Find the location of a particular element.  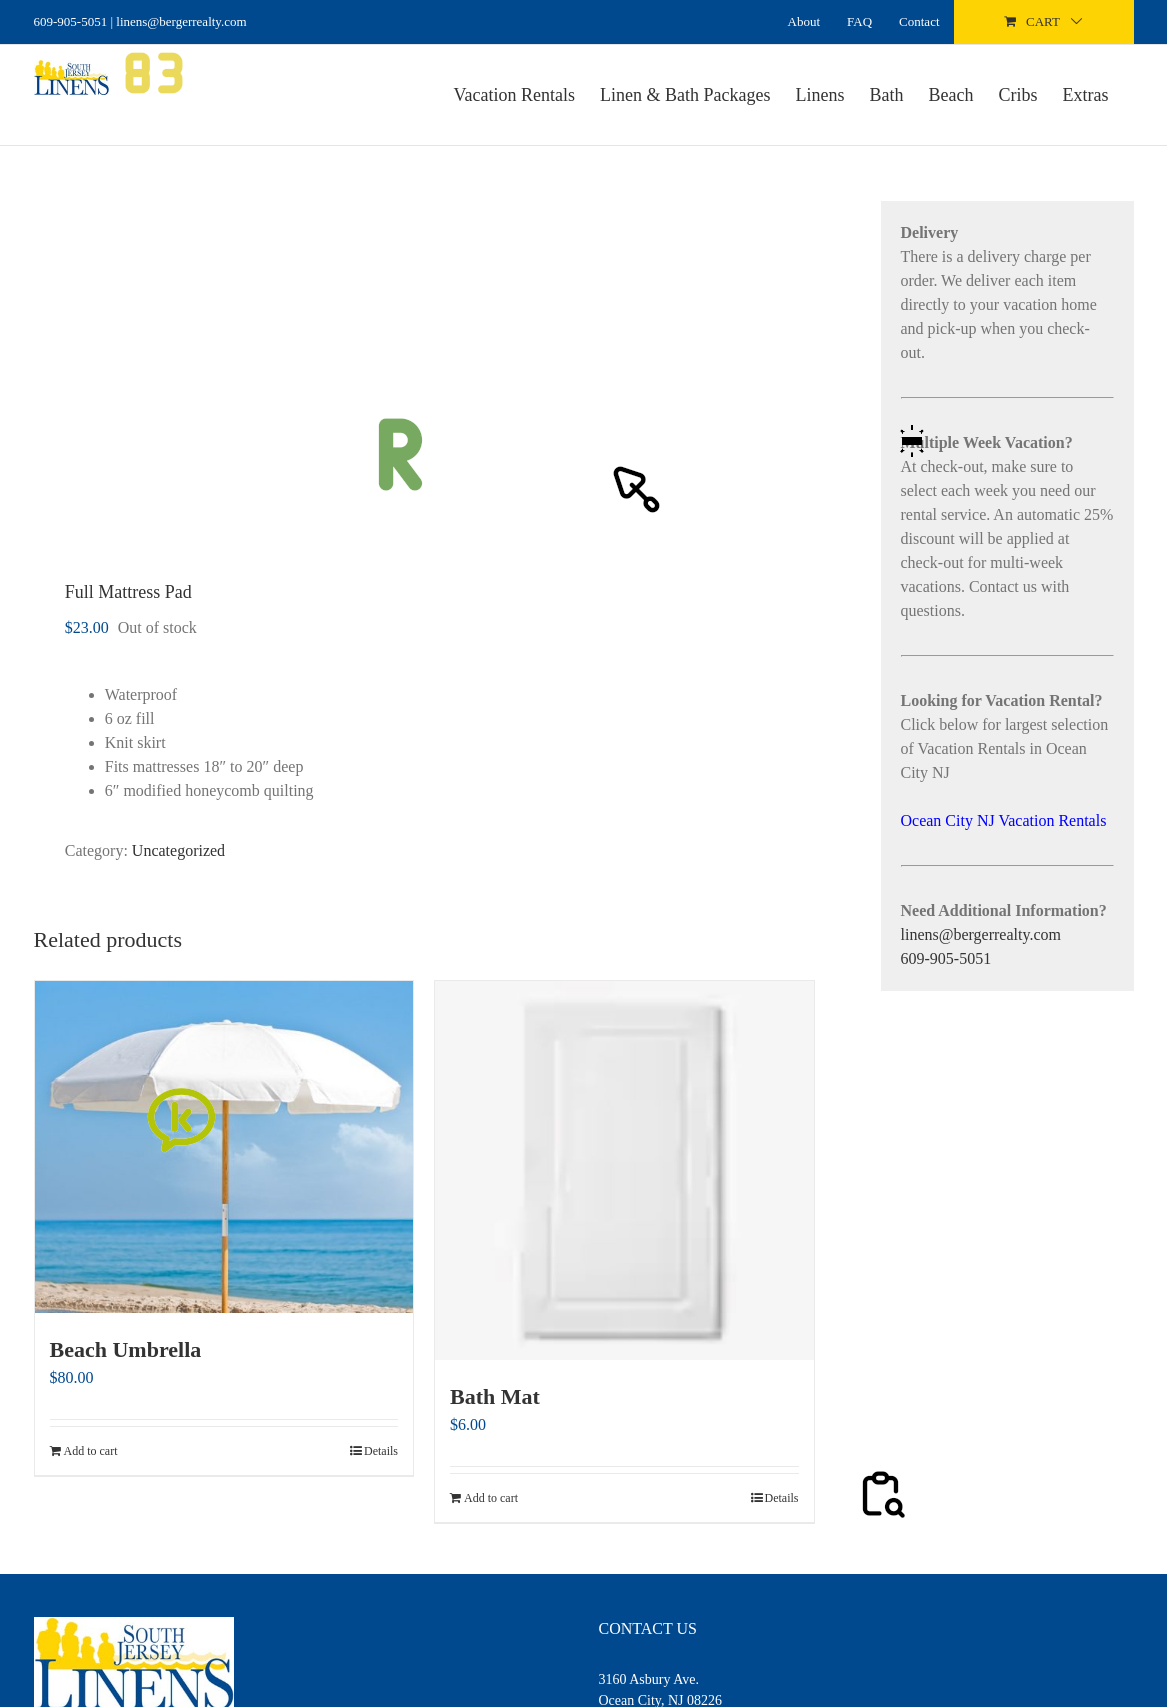

search clipboard contents is located at coordinates (880, 1493).